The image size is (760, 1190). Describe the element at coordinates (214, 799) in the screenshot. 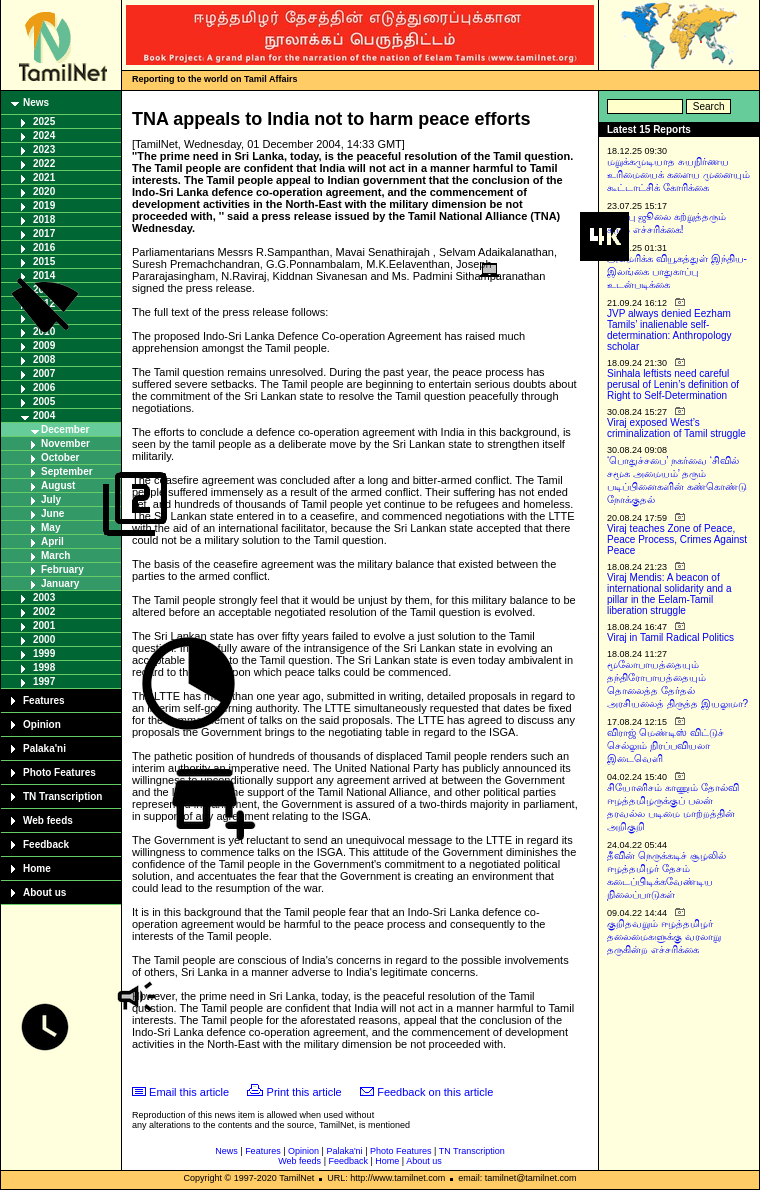

I see `add a new business location` at that location.